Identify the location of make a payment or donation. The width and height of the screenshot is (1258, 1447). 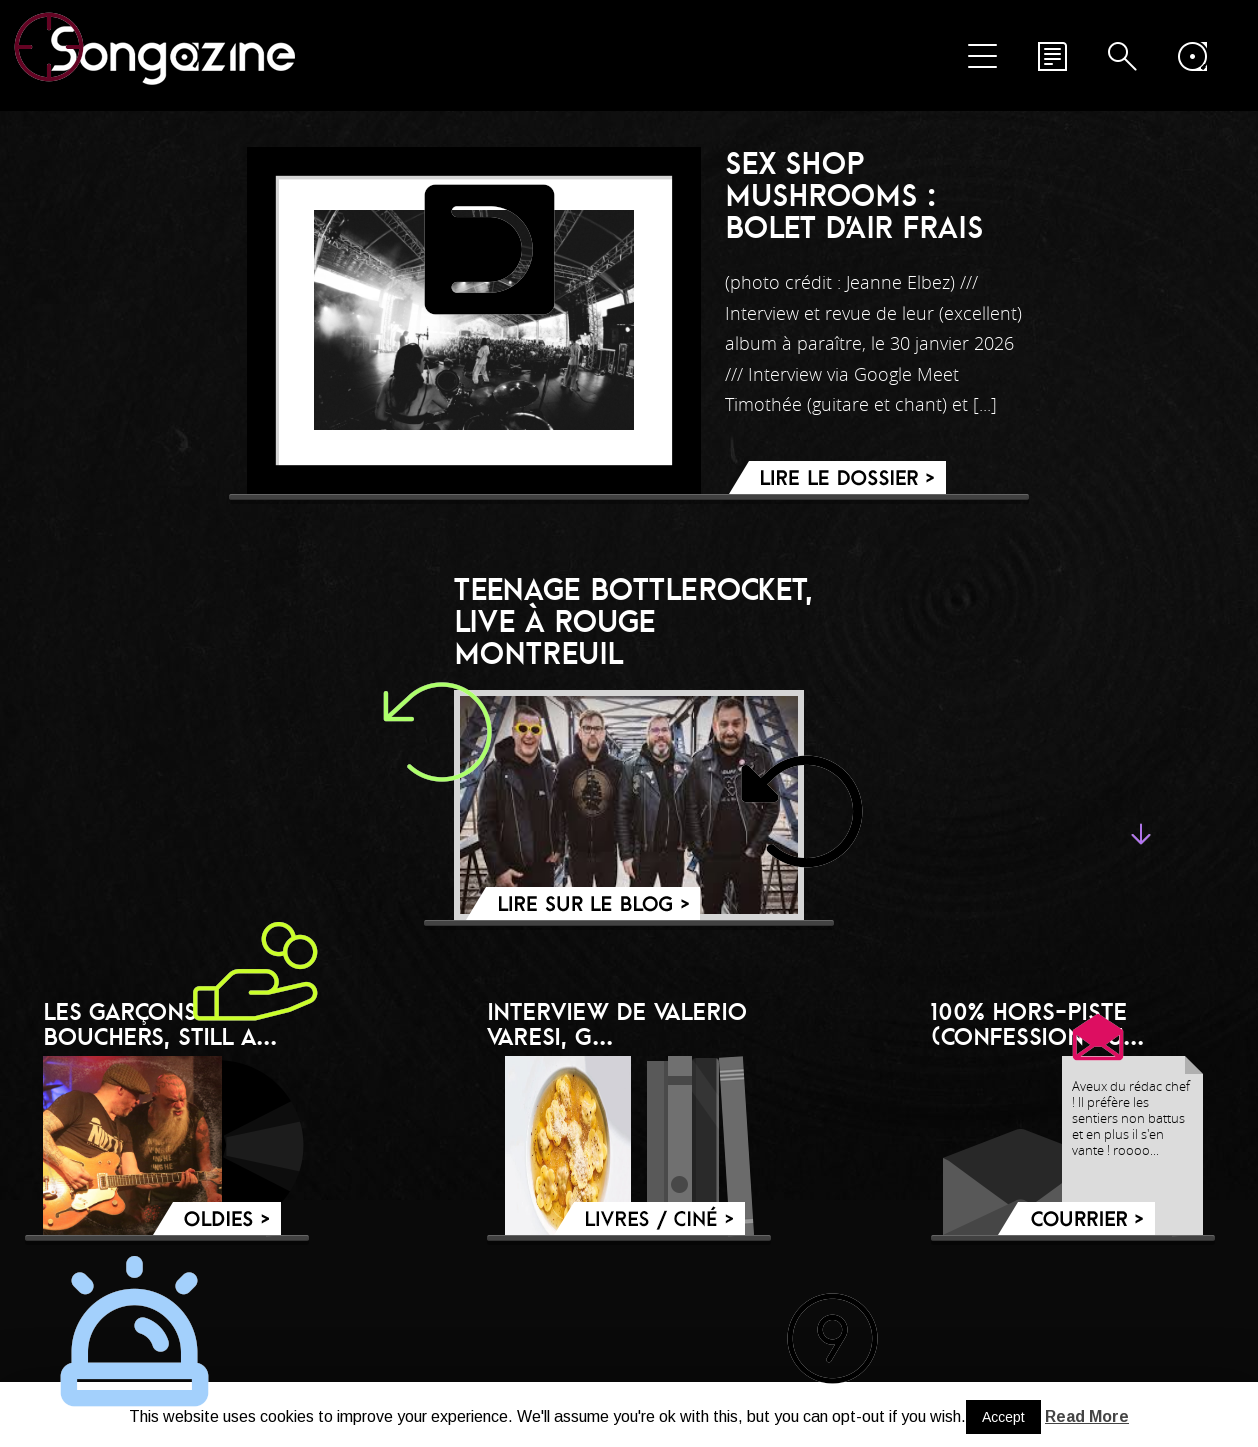
(259, 975).